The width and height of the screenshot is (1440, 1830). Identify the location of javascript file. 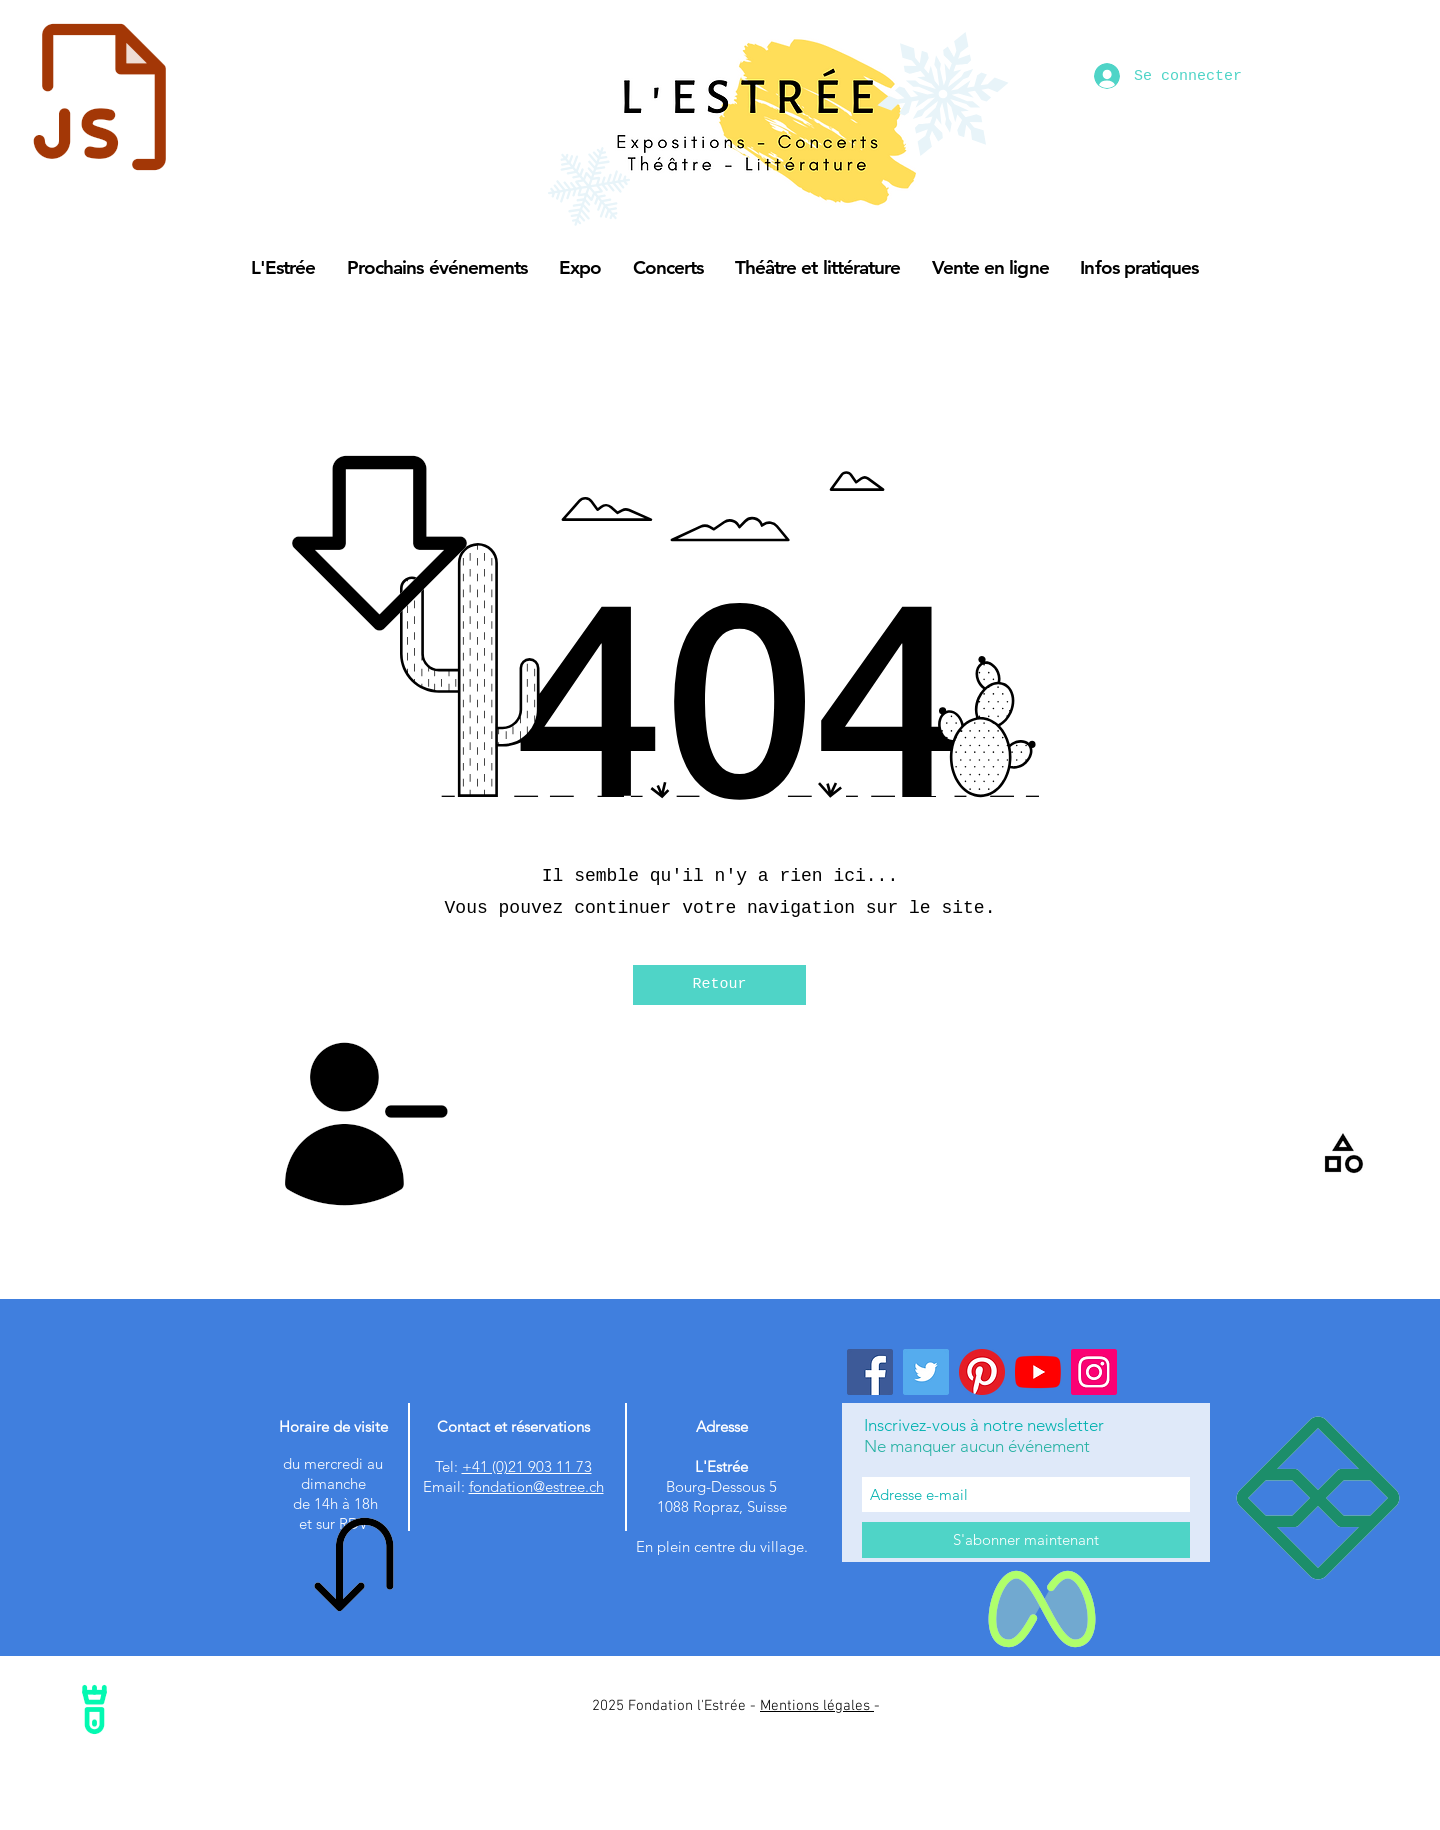
(104, 97).